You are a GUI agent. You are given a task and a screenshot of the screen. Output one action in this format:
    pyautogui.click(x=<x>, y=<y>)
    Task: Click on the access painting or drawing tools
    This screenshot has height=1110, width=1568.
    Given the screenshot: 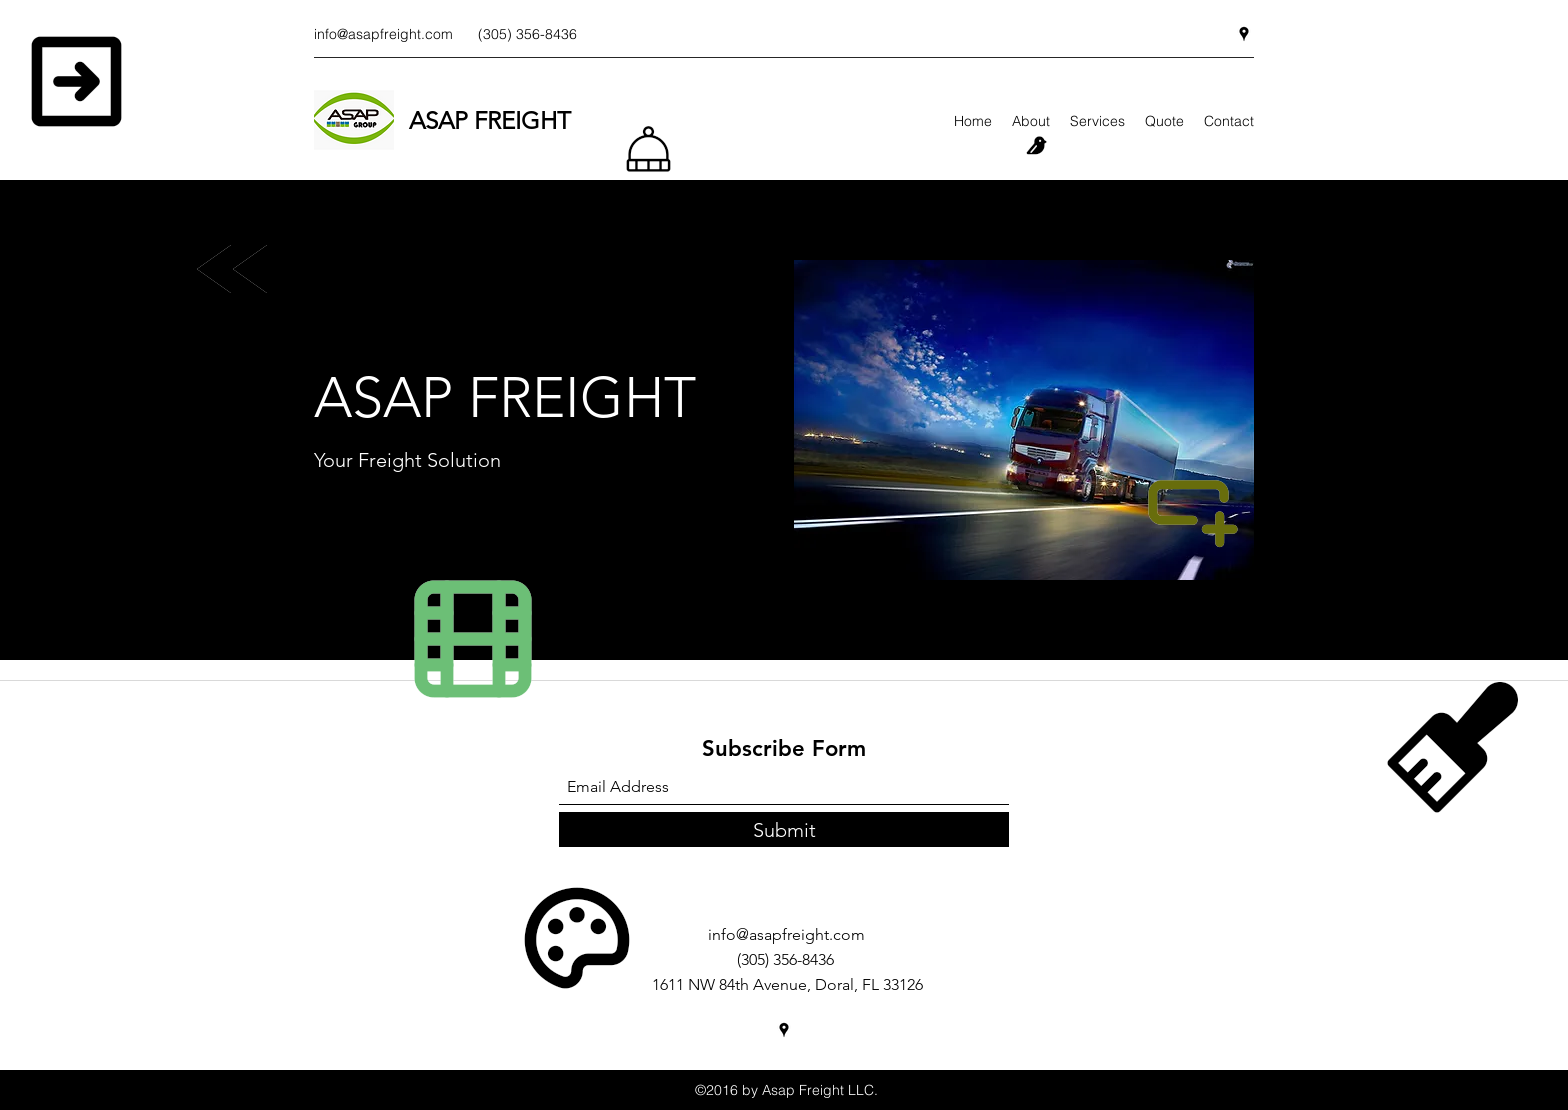 What is the action you would take?
    pyautogui.click(x=1455, y=745)
    